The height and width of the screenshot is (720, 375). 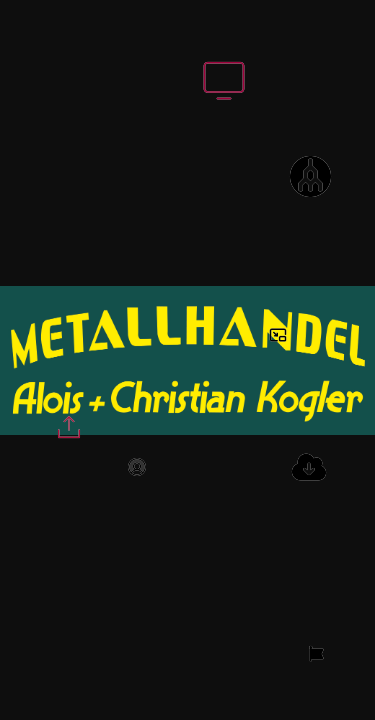 I want to click on megaport brand logo, so click(x=310, y=176).